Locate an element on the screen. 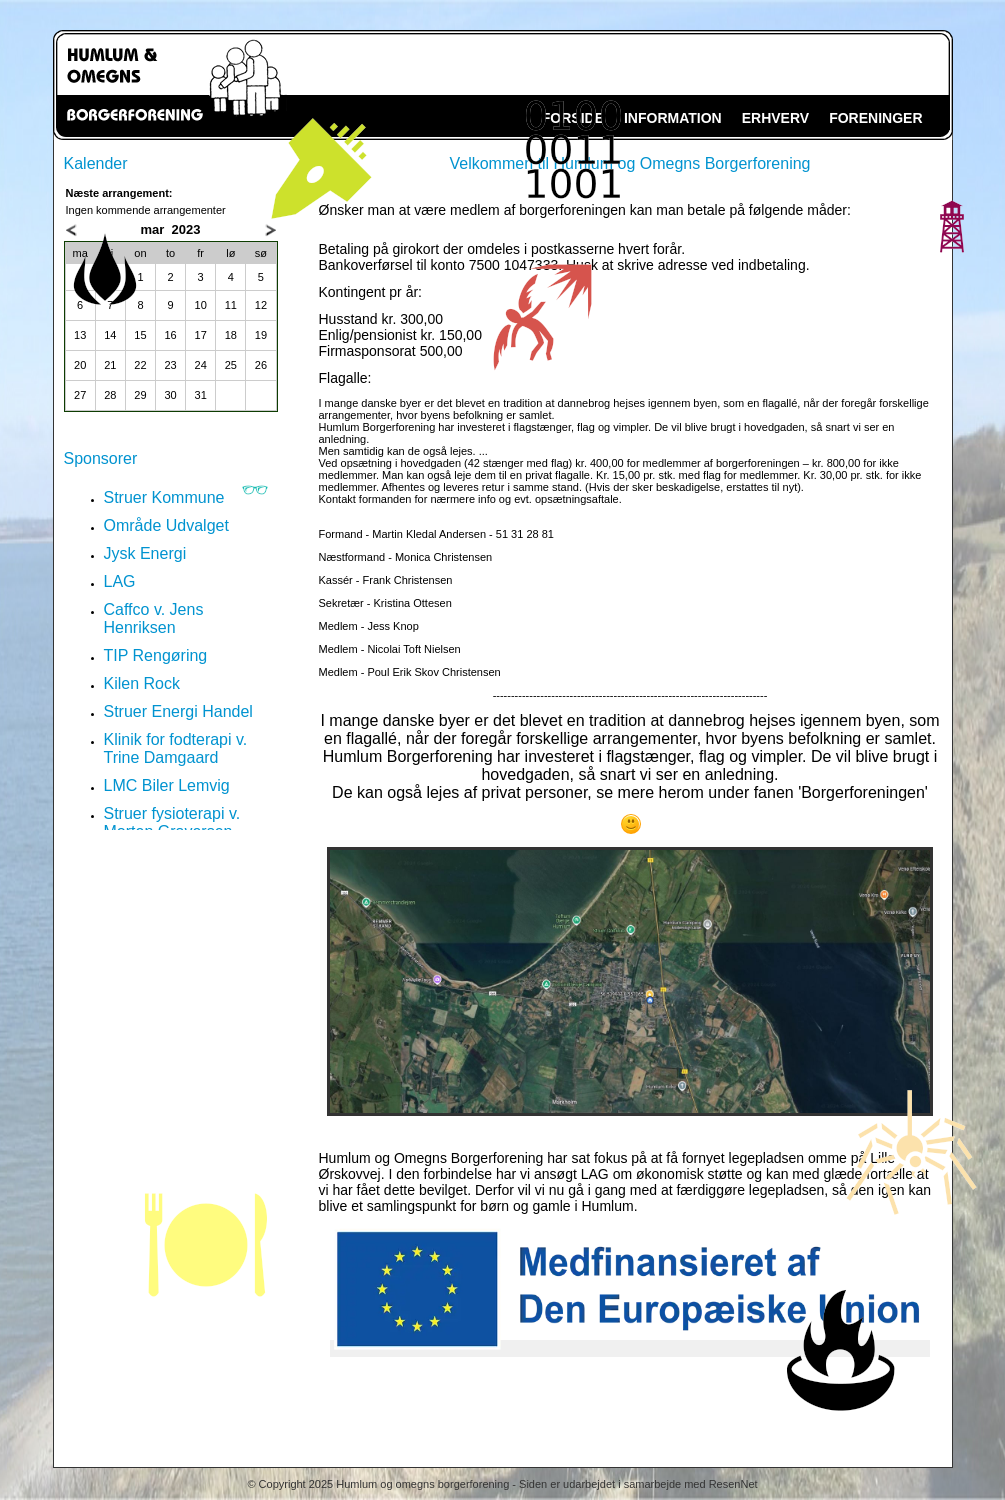 This screenshot has width=1005, height=1500. indicates trending or hot content is located at coordinates (105, 269).